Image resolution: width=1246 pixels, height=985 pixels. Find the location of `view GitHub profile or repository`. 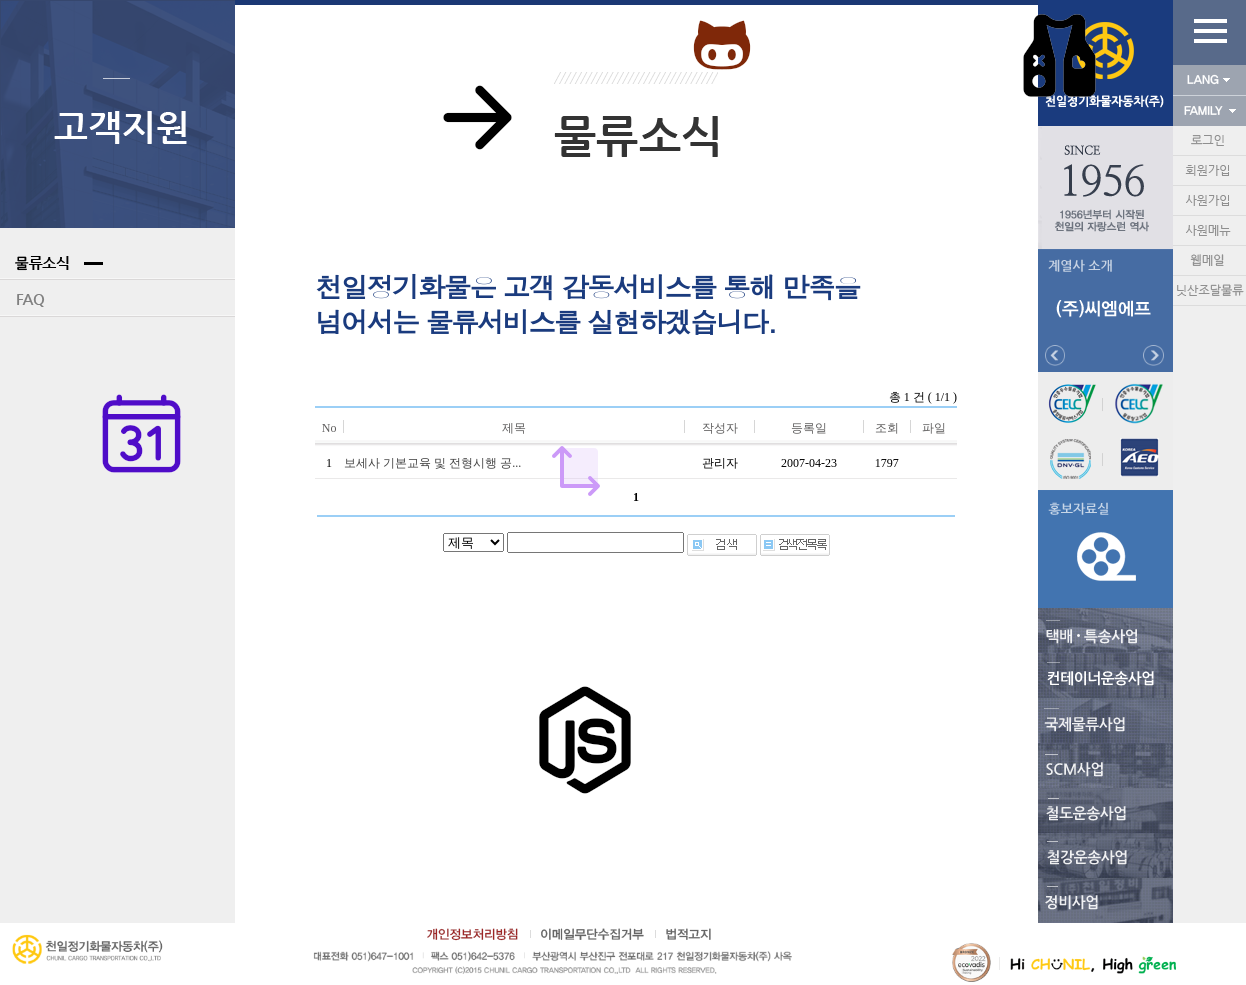

view GitHub profile or repository is located at coordinates (722, 45).